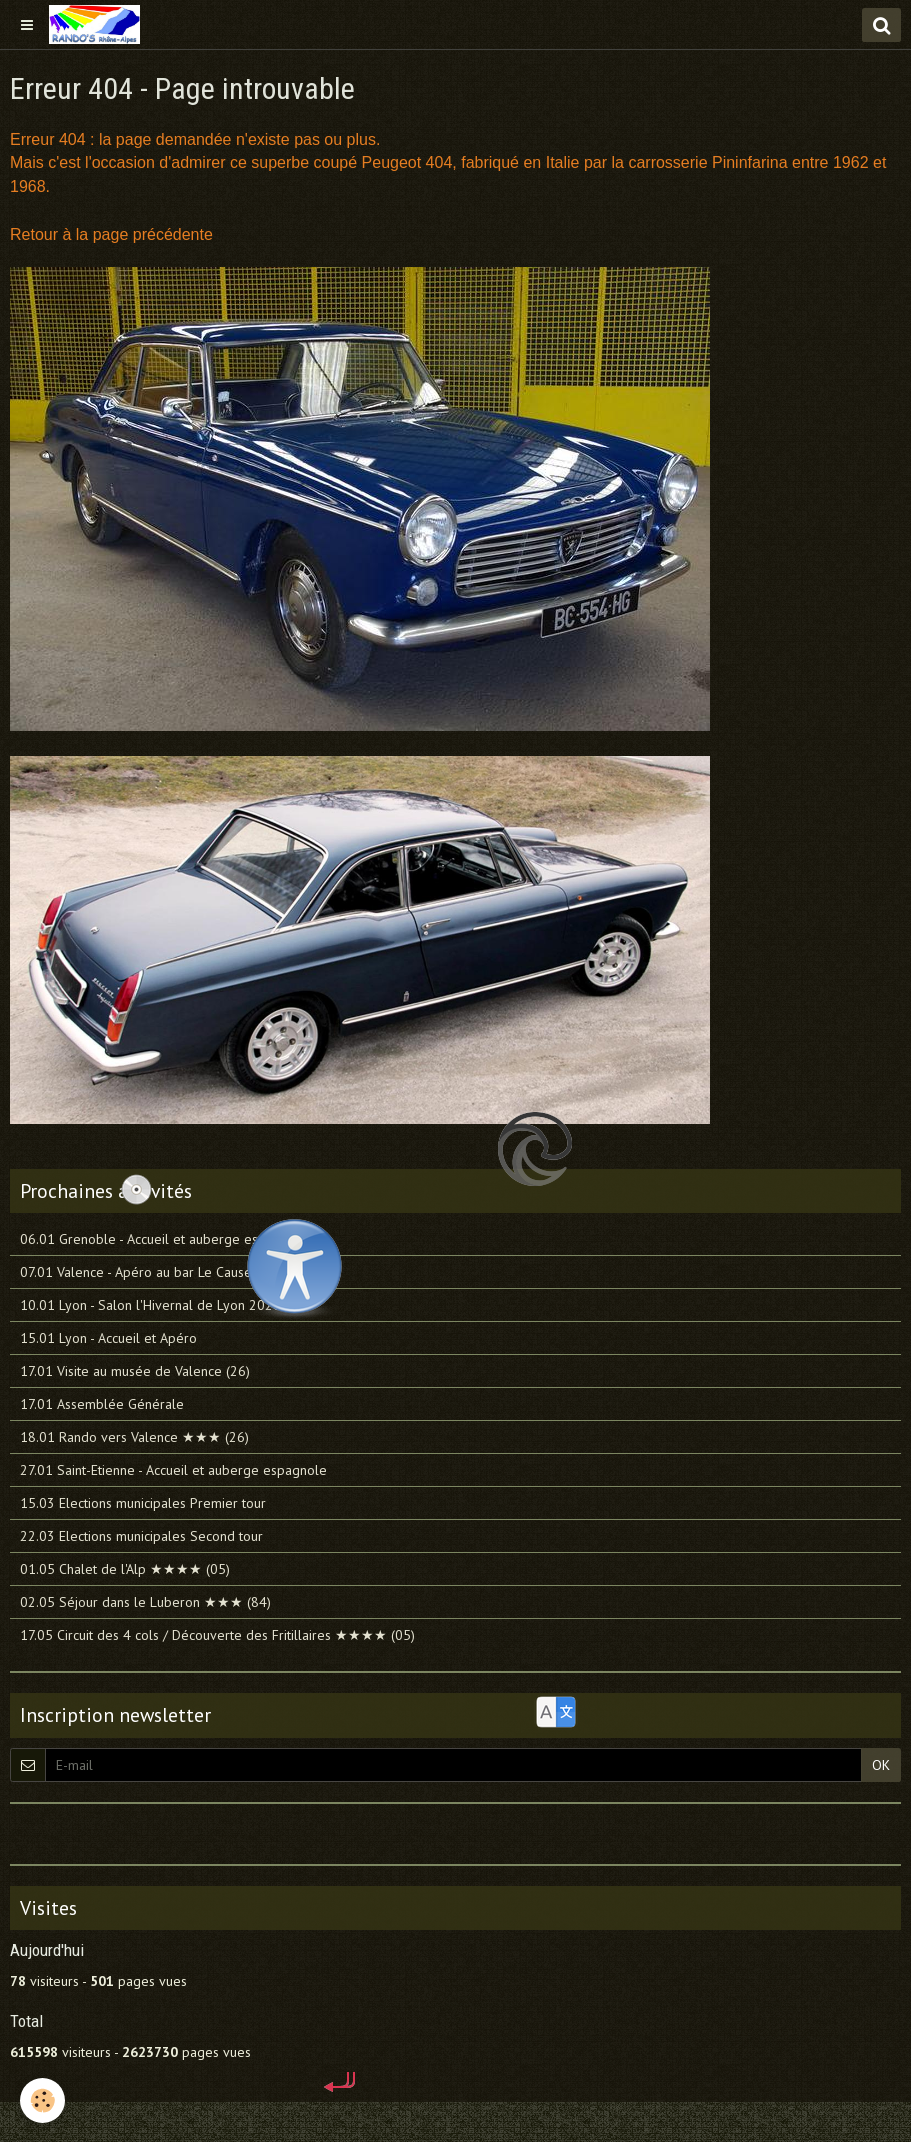  Describe the element at coordinates (136, 1189) in the screenshot. I see `access cd/dvd drive` at that location.